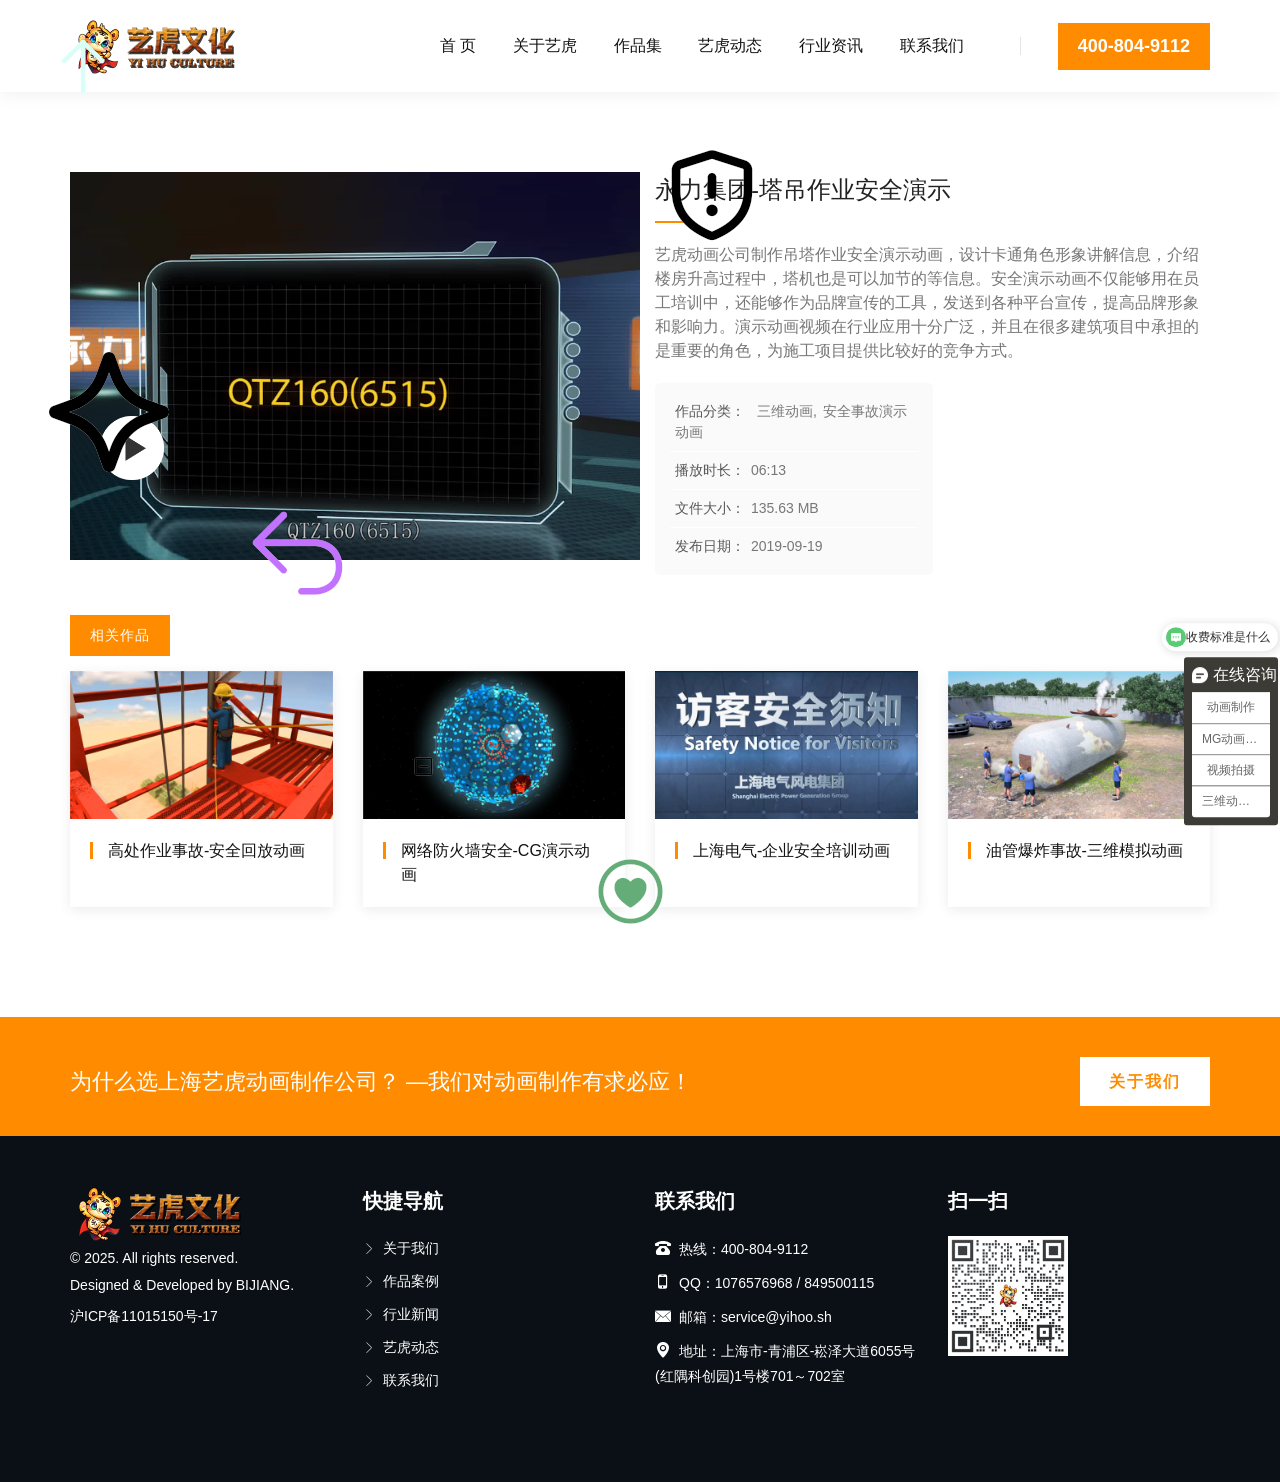 The image size is (1280, 1482). What do you see at coordinates (630, 891) in the screenshot?
I see `add to favorites` at bounding box center [630, 891].